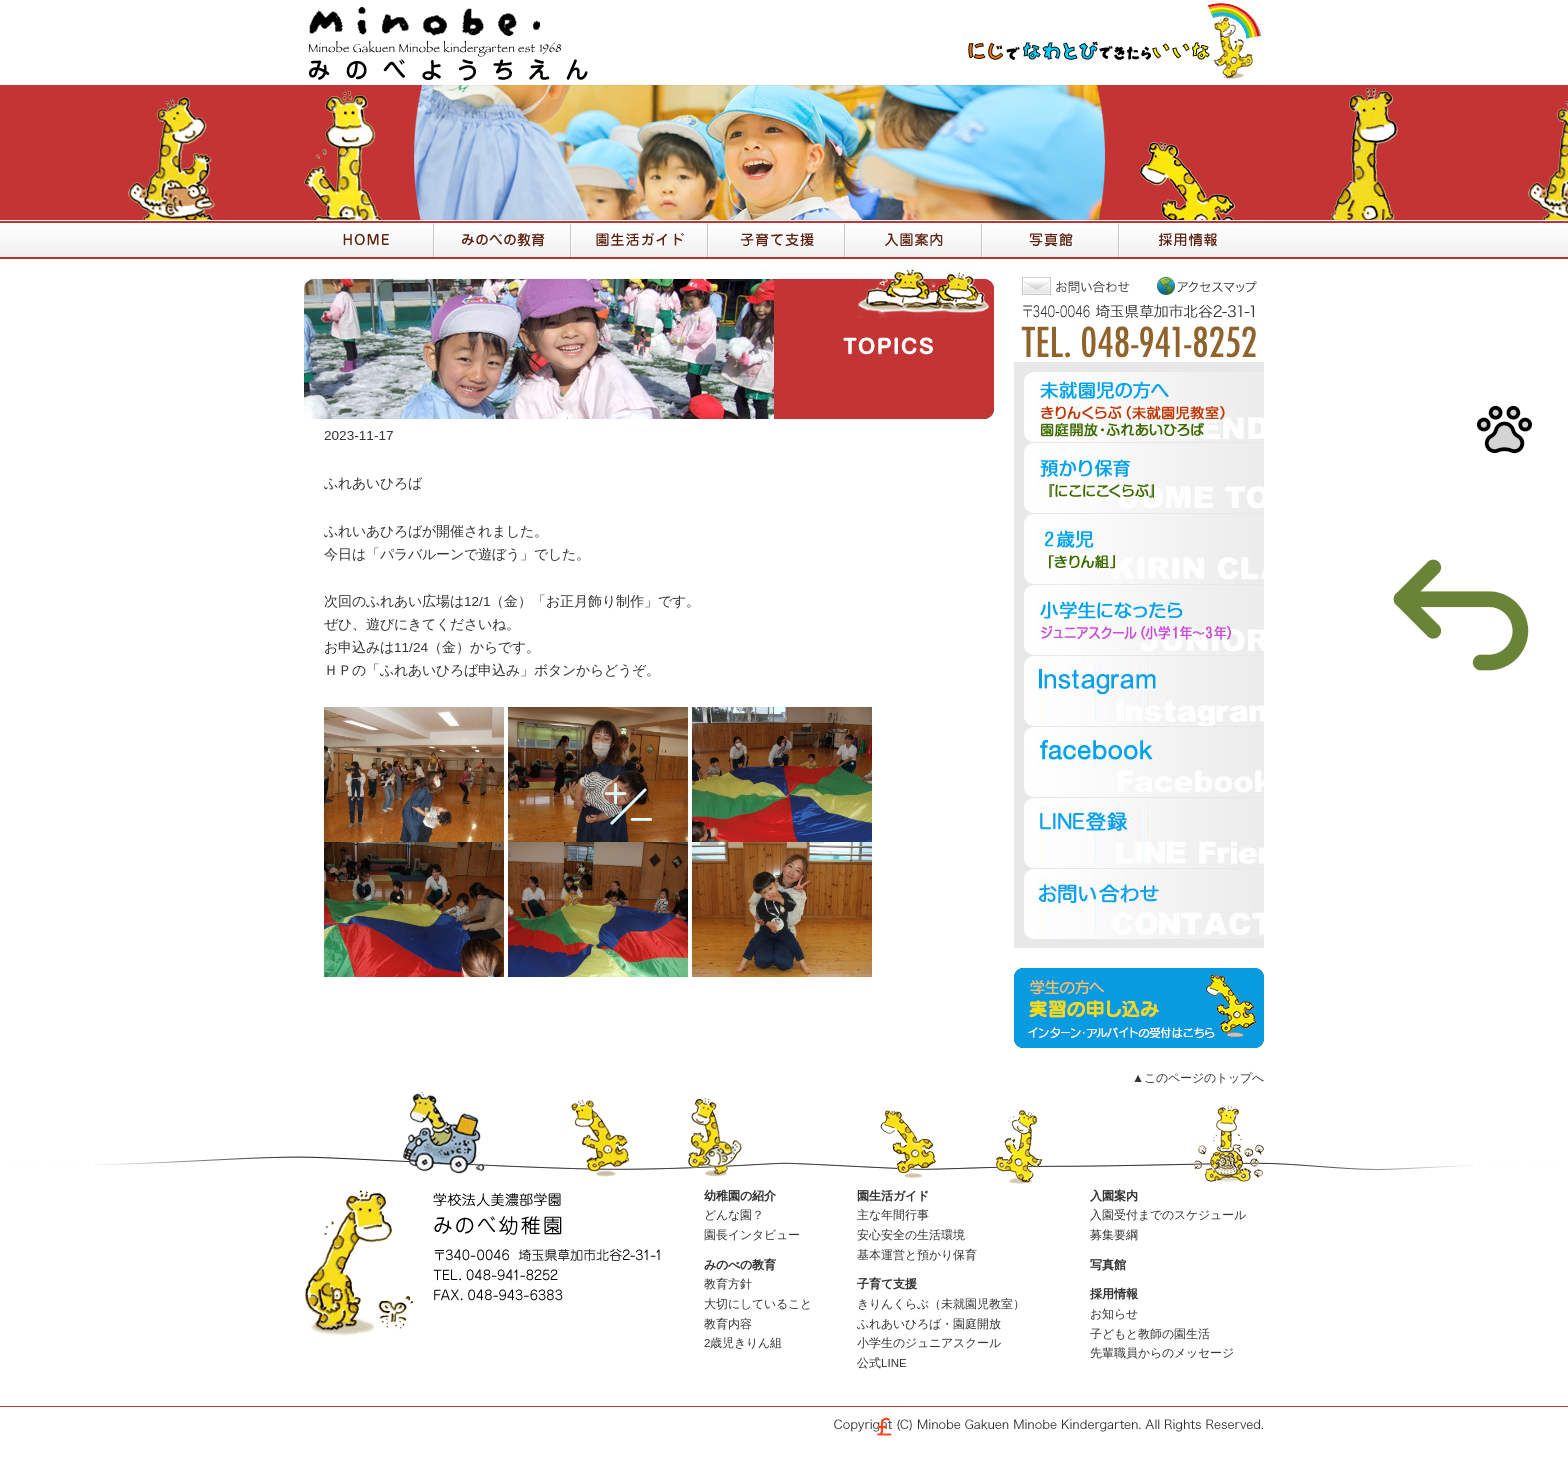  What do you see at coordinates (885, 1427) in the screenshot?
I see `british pound sterling currency symbol` at bounding box center [885, 1427].